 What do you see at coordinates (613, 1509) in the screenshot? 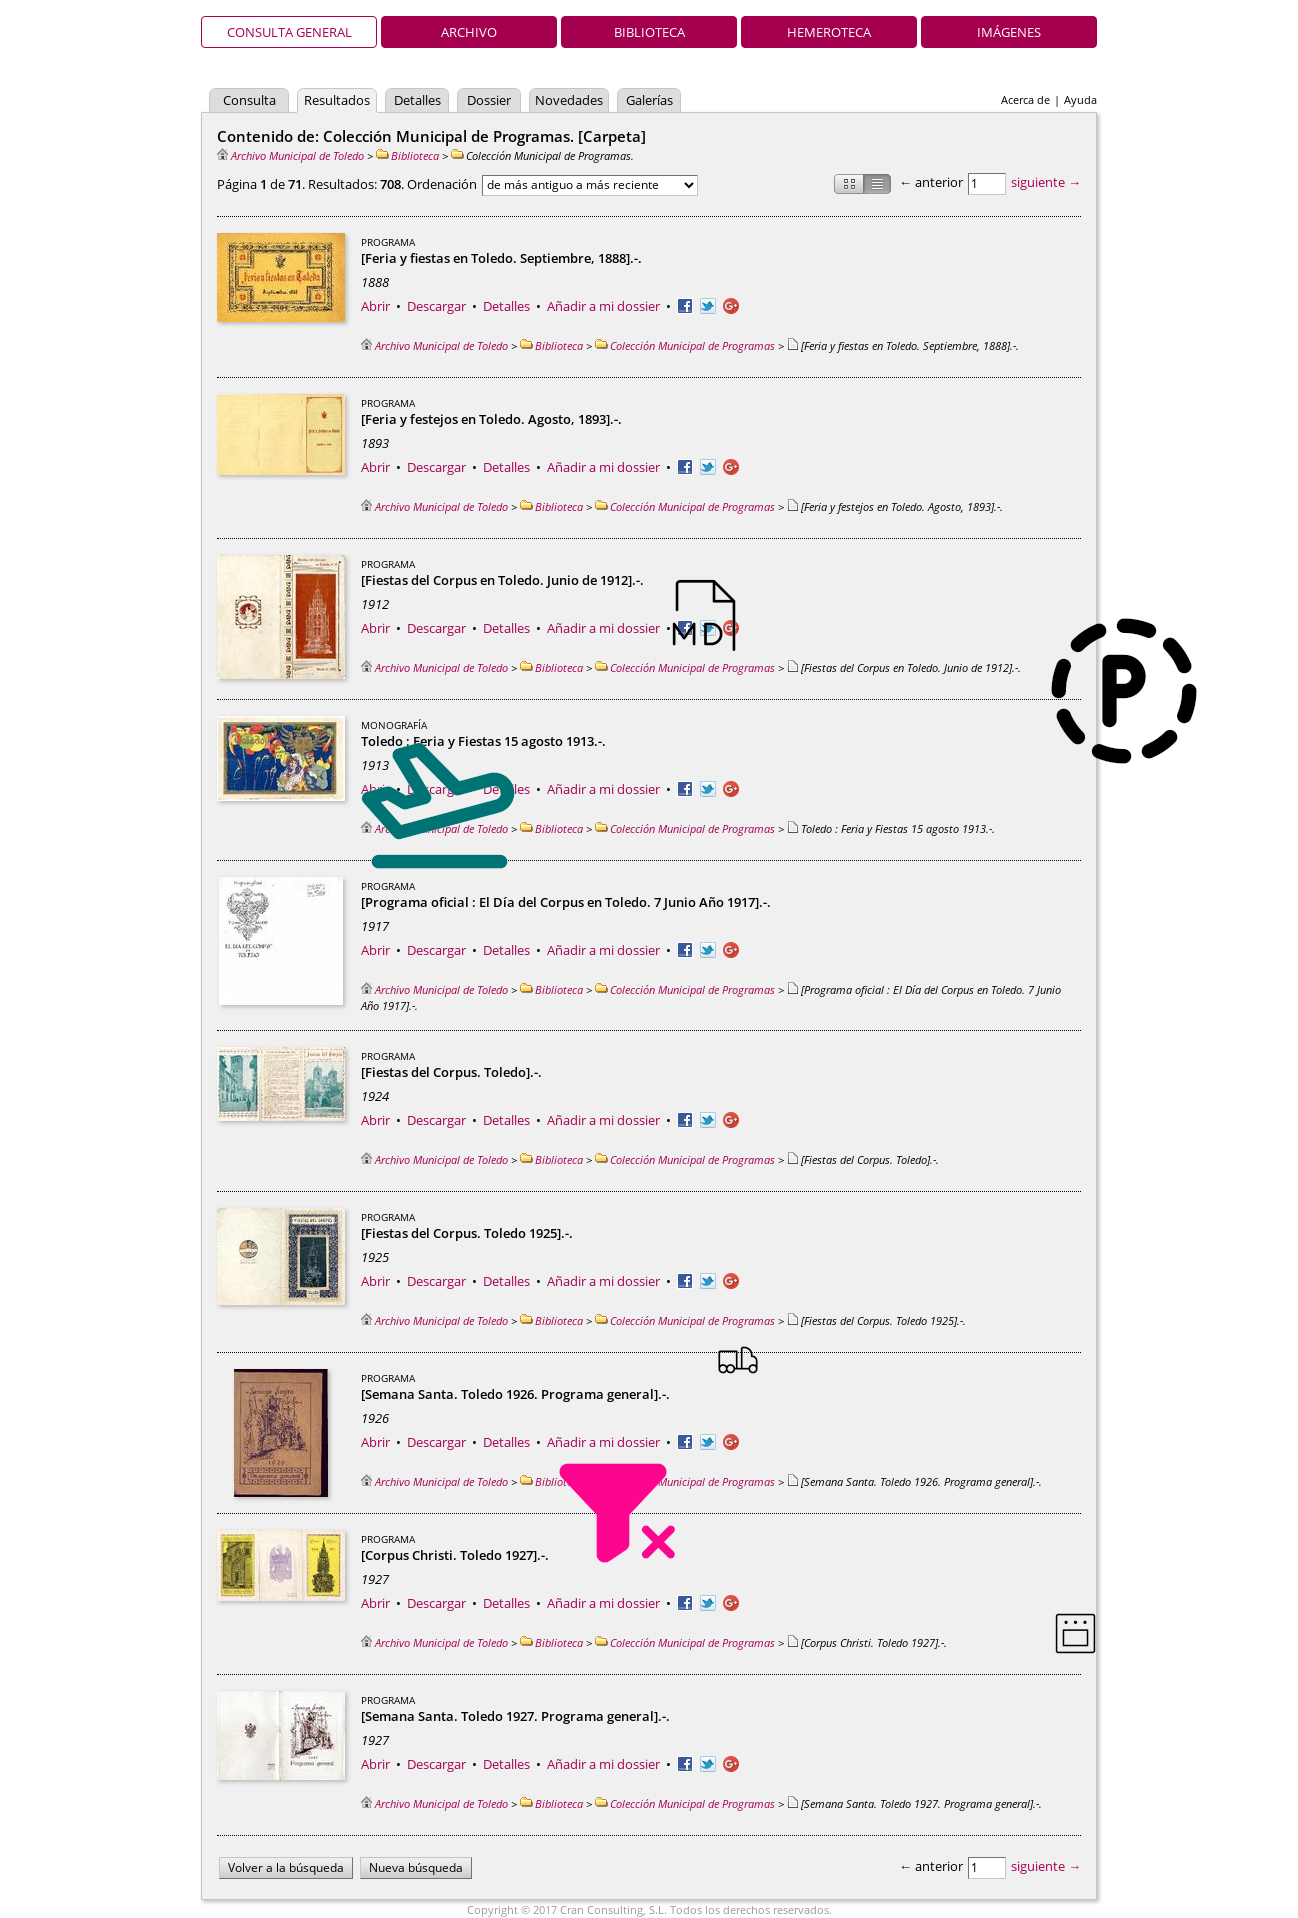
I see `clear all active filters` at bounding box center [613, 1509].